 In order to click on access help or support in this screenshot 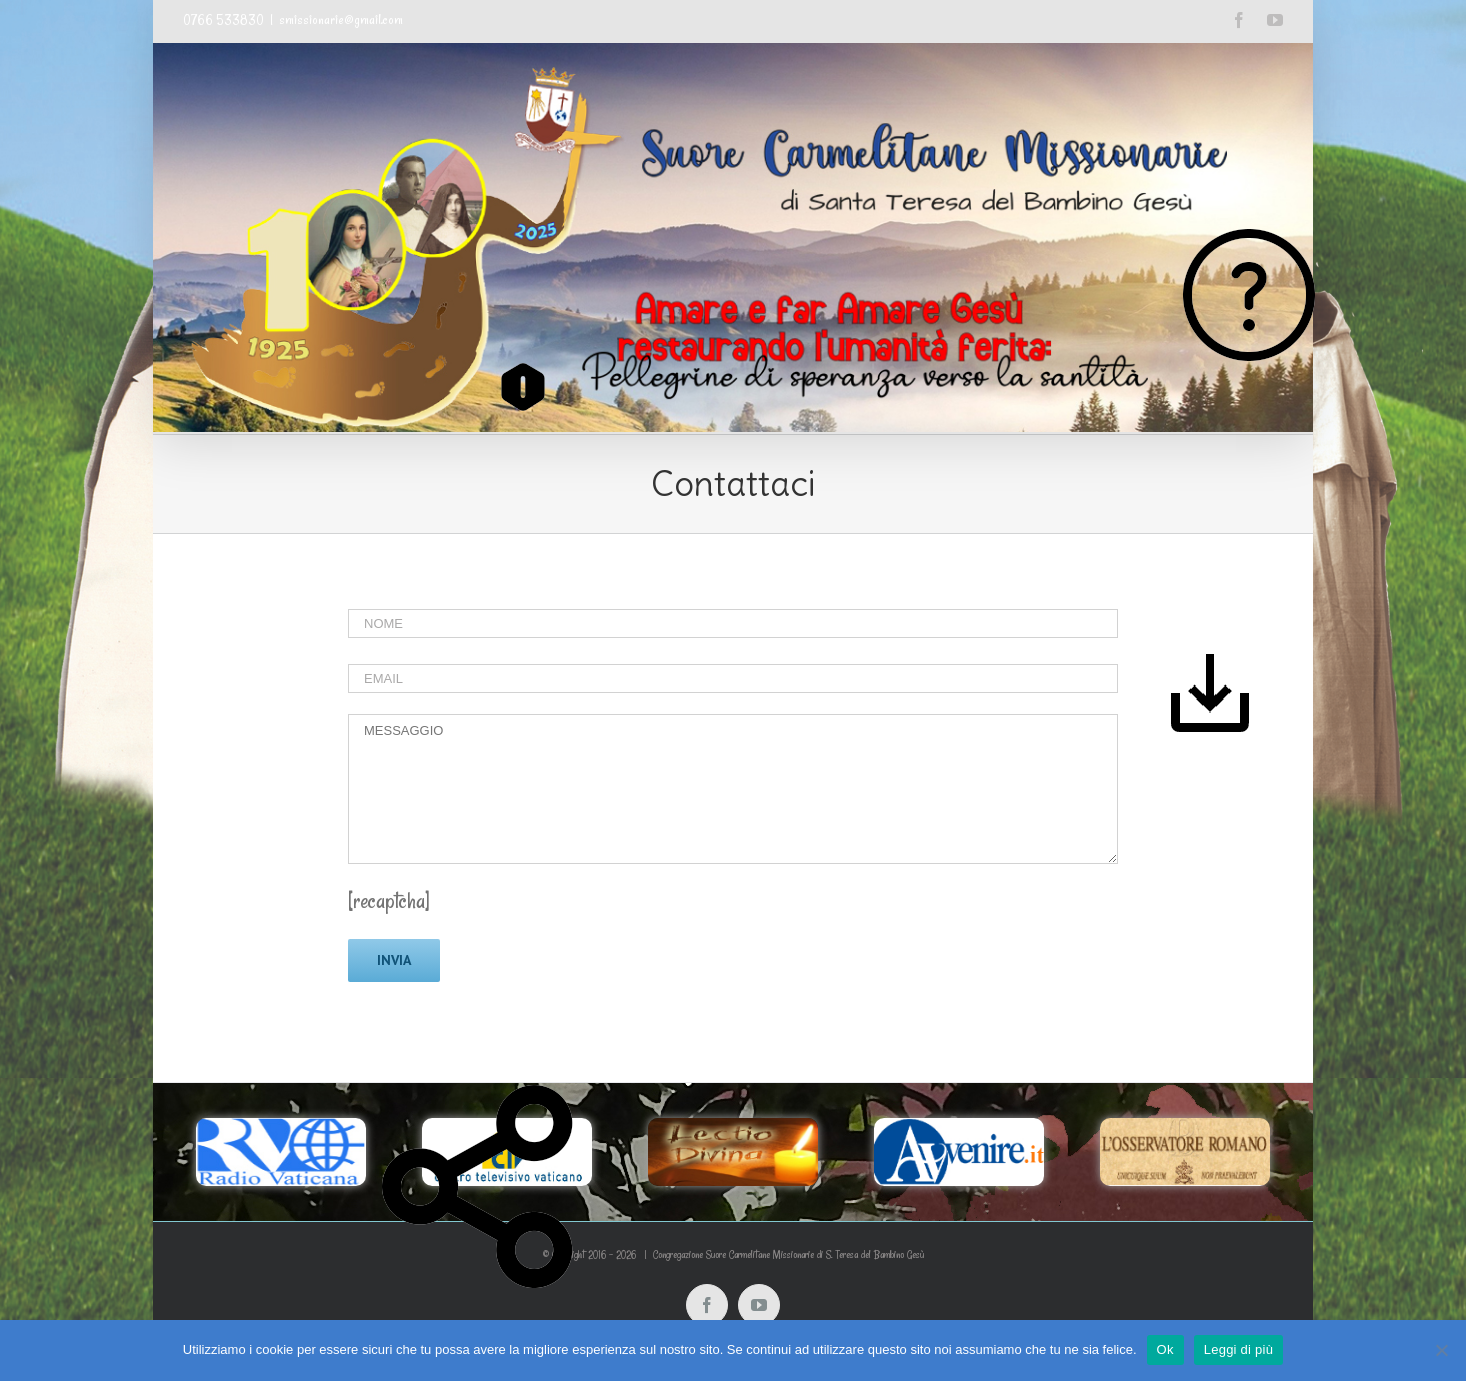, I will do `click(1249, 295)`.